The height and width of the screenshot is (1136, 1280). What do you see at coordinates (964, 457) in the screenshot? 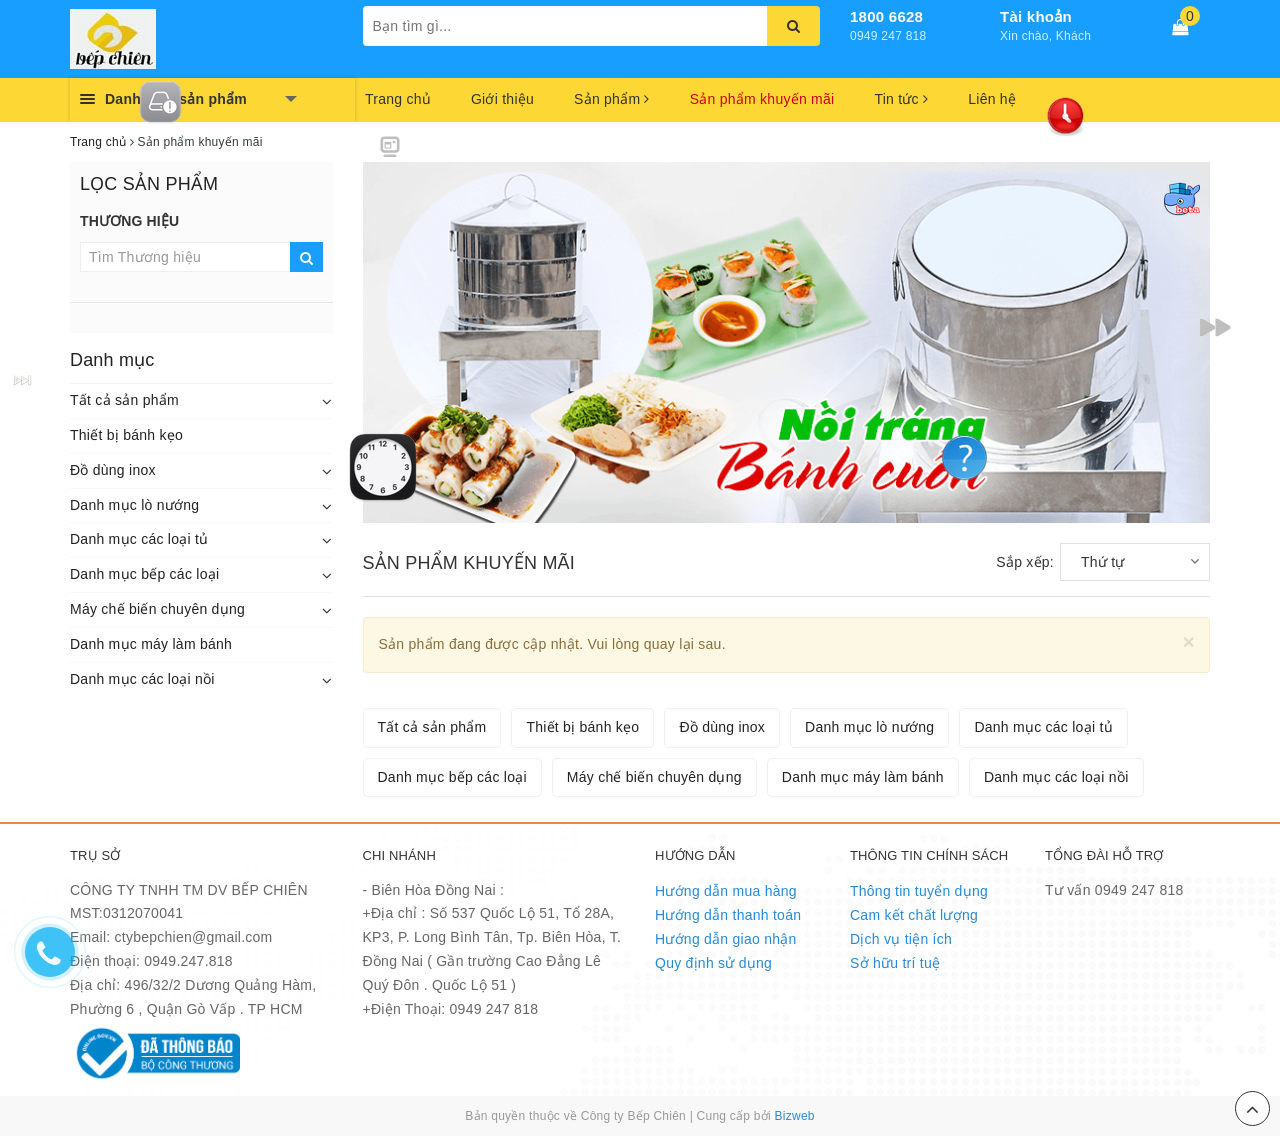
I see `access frequently asked questions` at bounding box center [964, 457].